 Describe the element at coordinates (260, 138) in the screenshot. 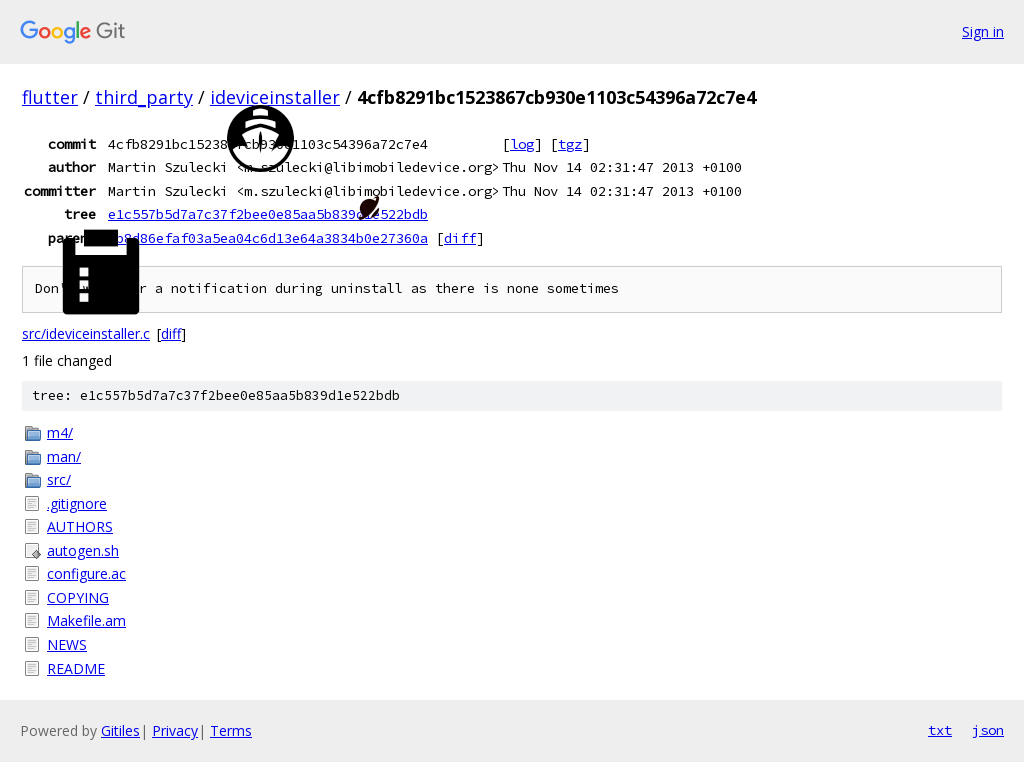

I see `codeship logo` at that location.